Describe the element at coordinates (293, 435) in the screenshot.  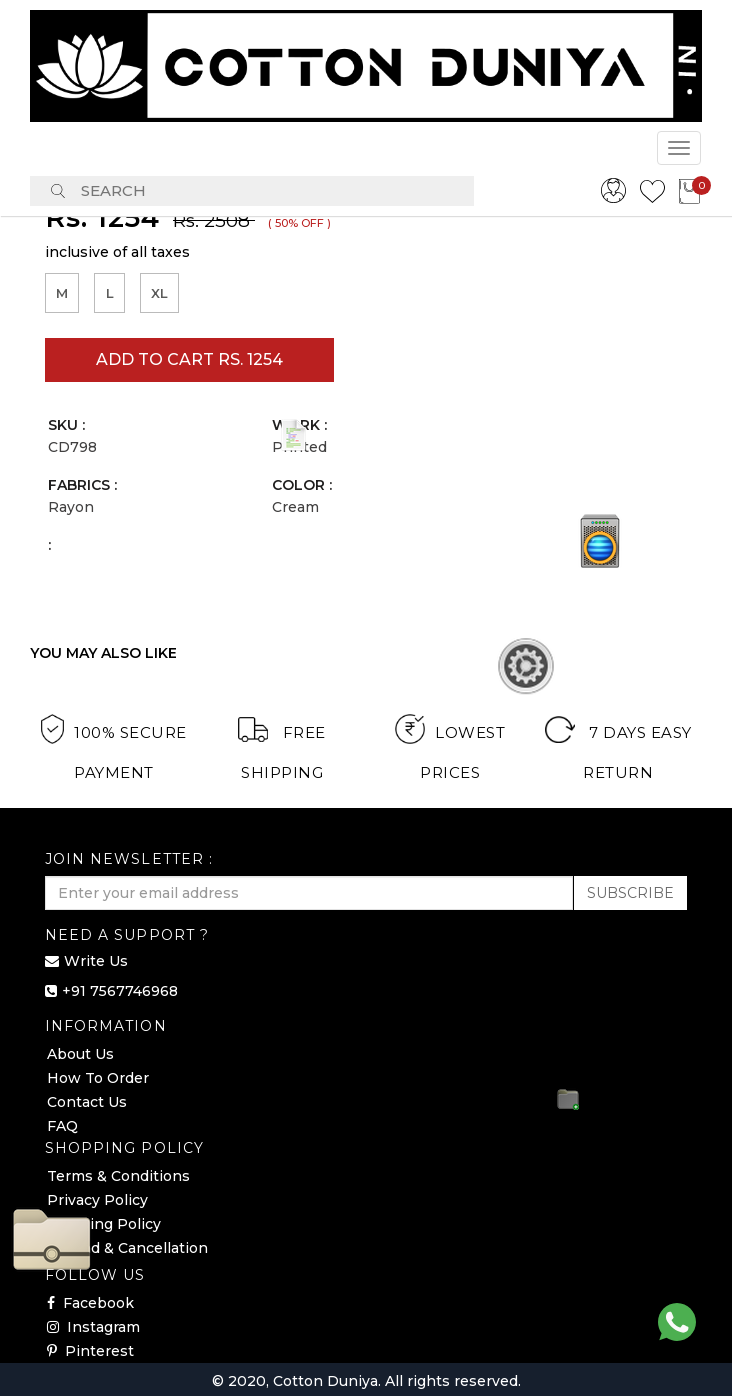
I see `a COBOL source code file` at that location.